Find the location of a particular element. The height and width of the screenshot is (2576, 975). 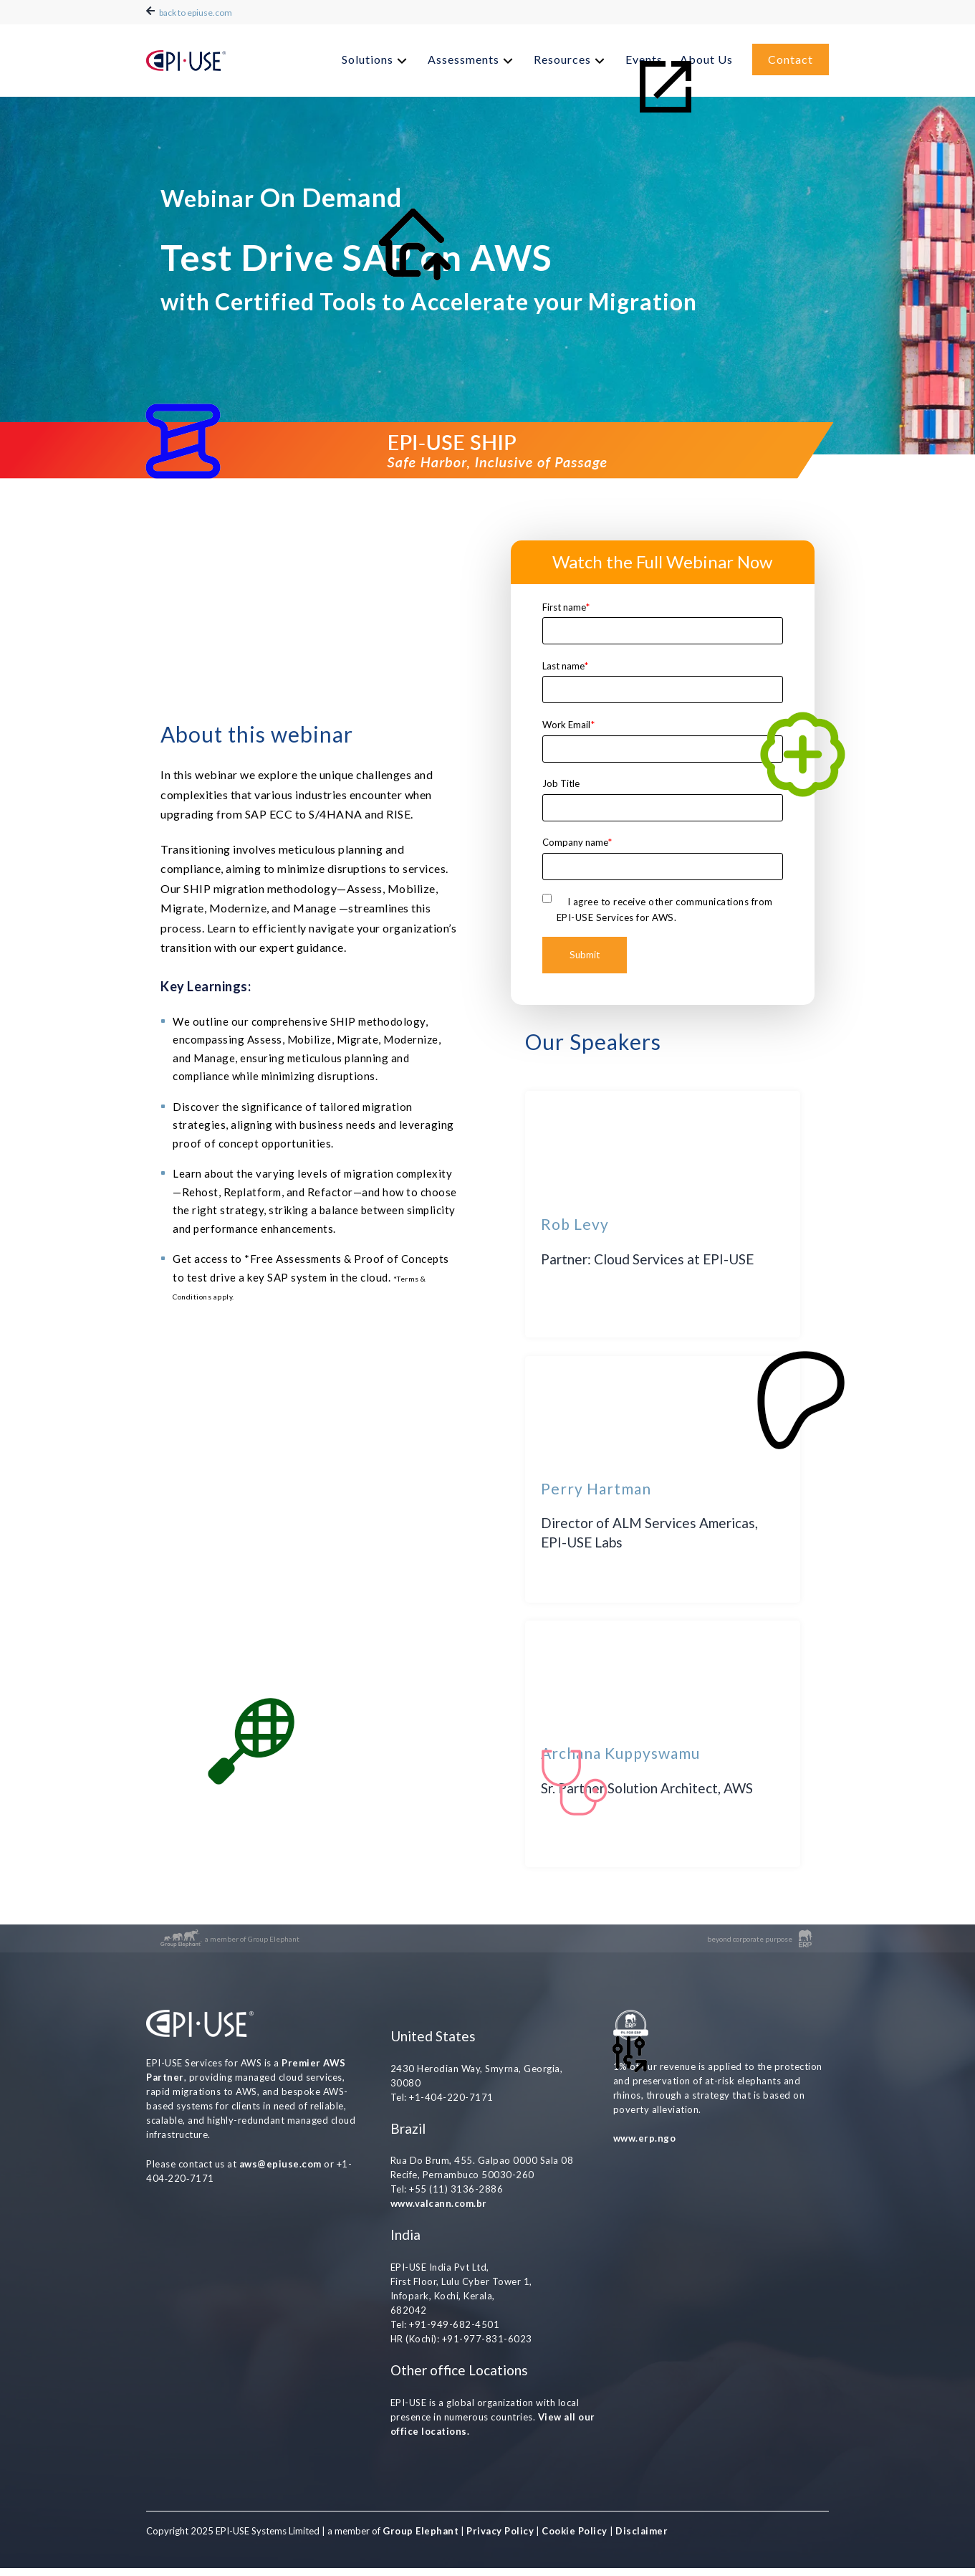

navigate up to home directory is located at coordinates (413, 242).